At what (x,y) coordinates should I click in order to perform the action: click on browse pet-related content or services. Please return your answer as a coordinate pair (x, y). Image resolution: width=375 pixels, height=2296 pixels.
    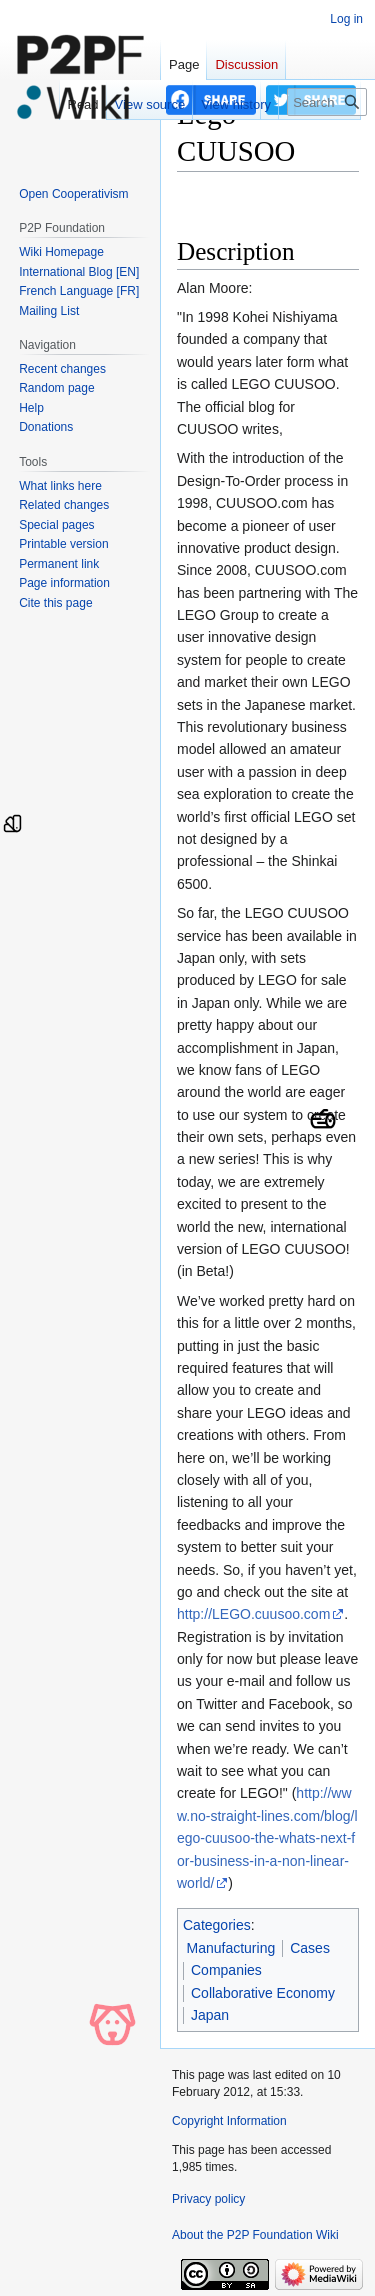
    Looking at the image, I should click on (112, 2024).